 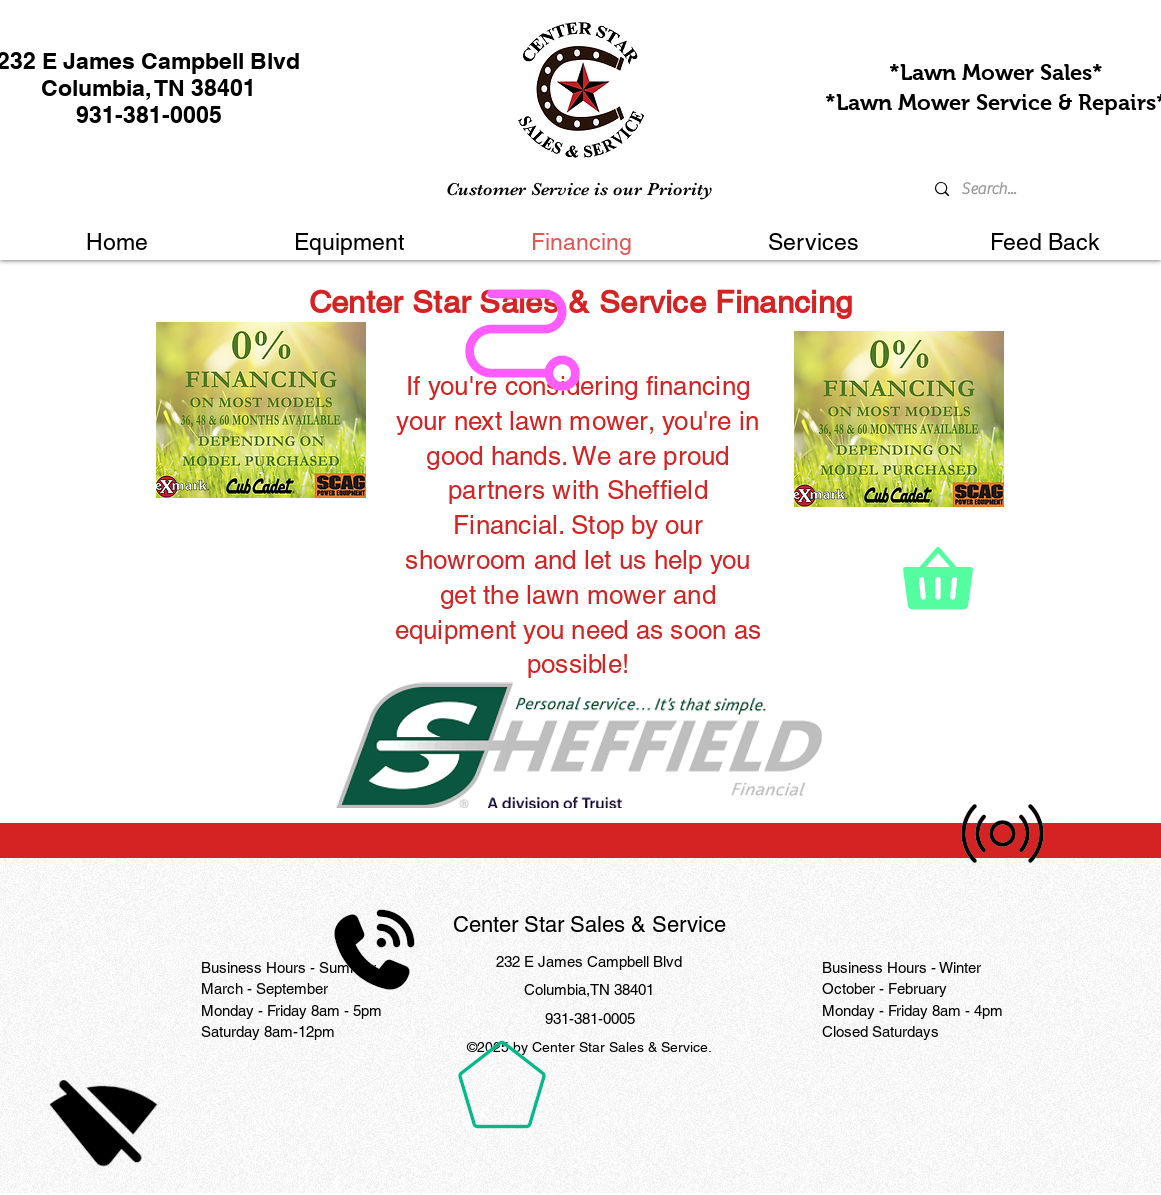 I want to click on indicates wifi is disconnected or unavailable, so click(x=103, y=1127).